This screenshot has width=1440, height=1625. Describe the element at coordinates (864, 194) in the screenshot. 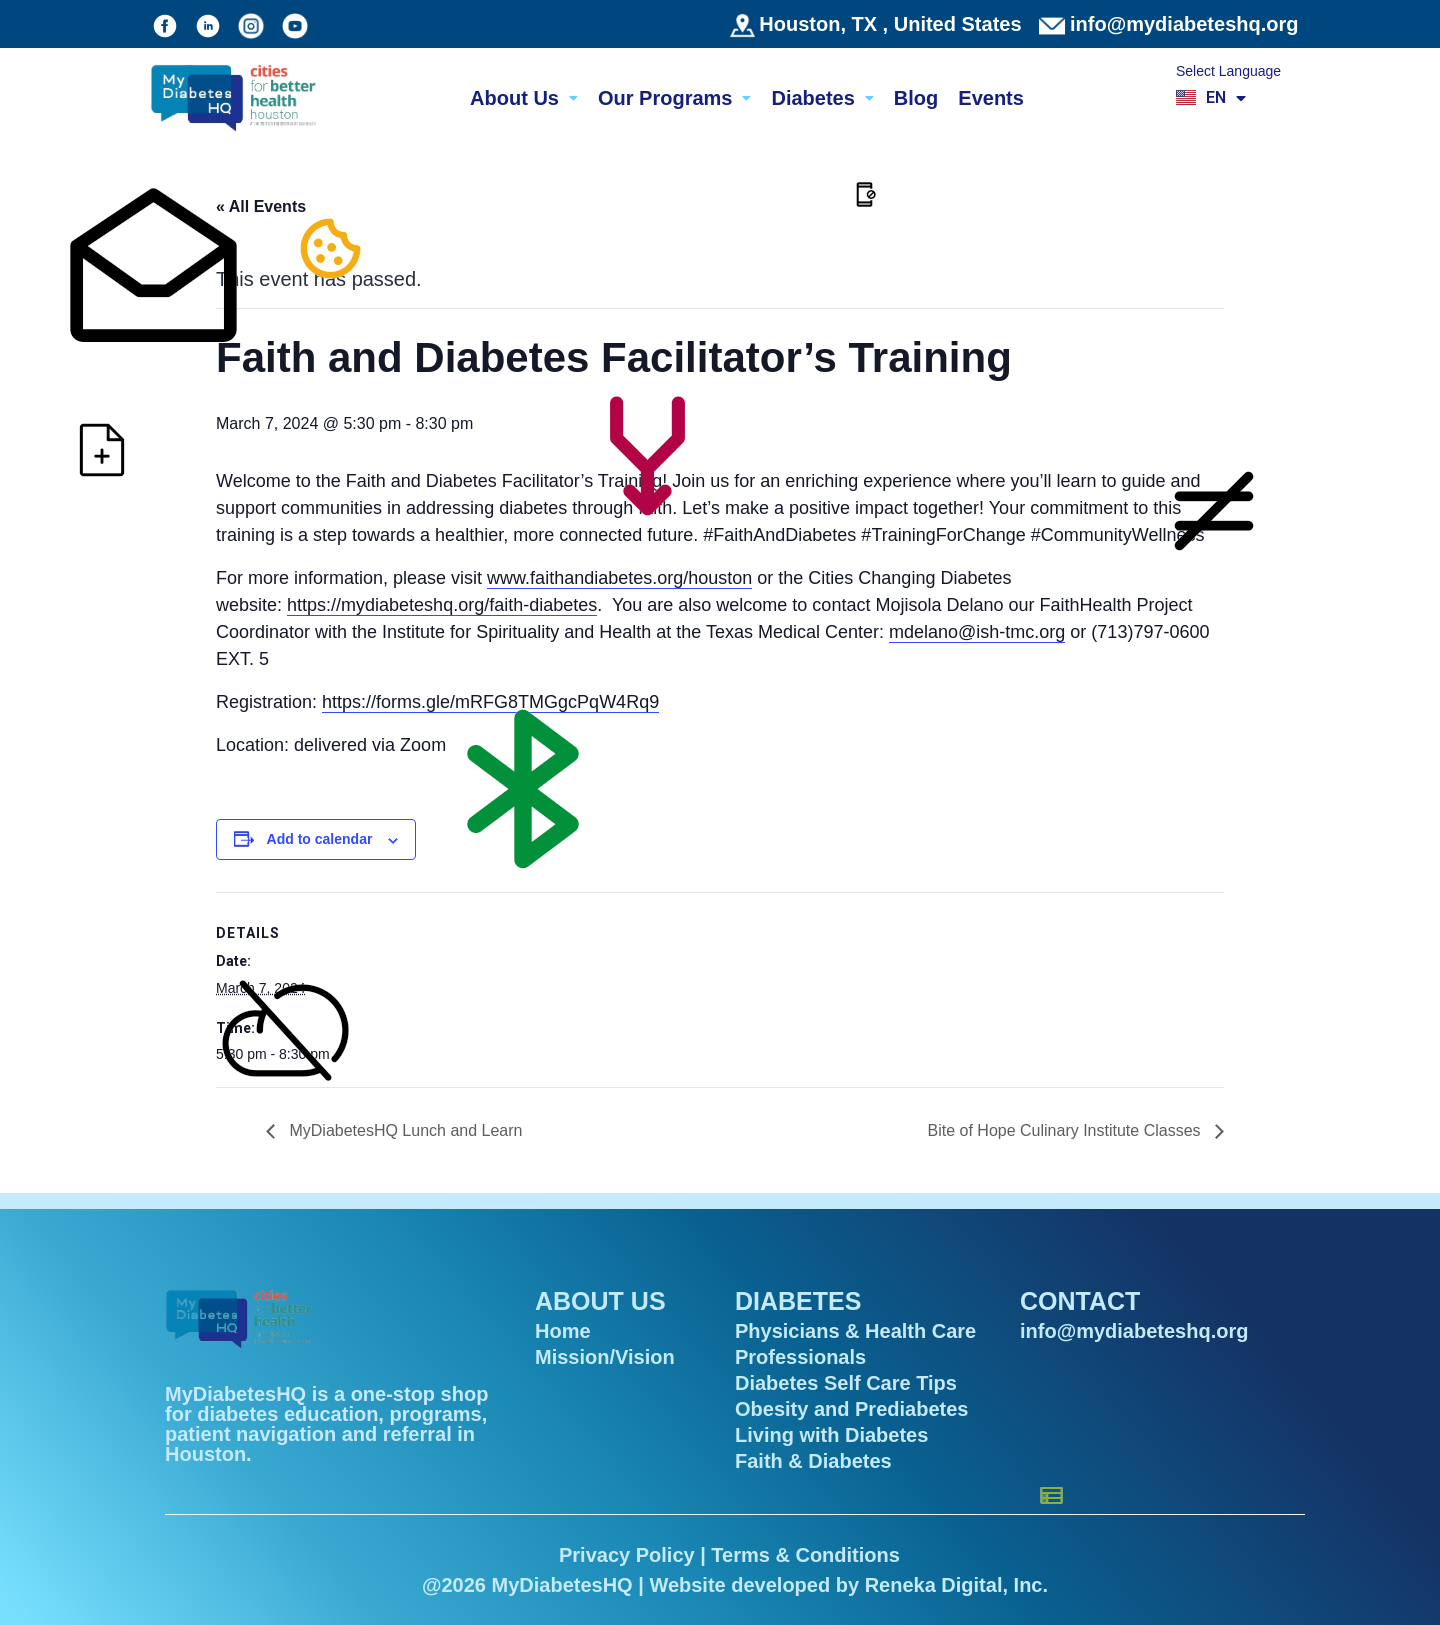

I see `block or restrict an app` at that location.